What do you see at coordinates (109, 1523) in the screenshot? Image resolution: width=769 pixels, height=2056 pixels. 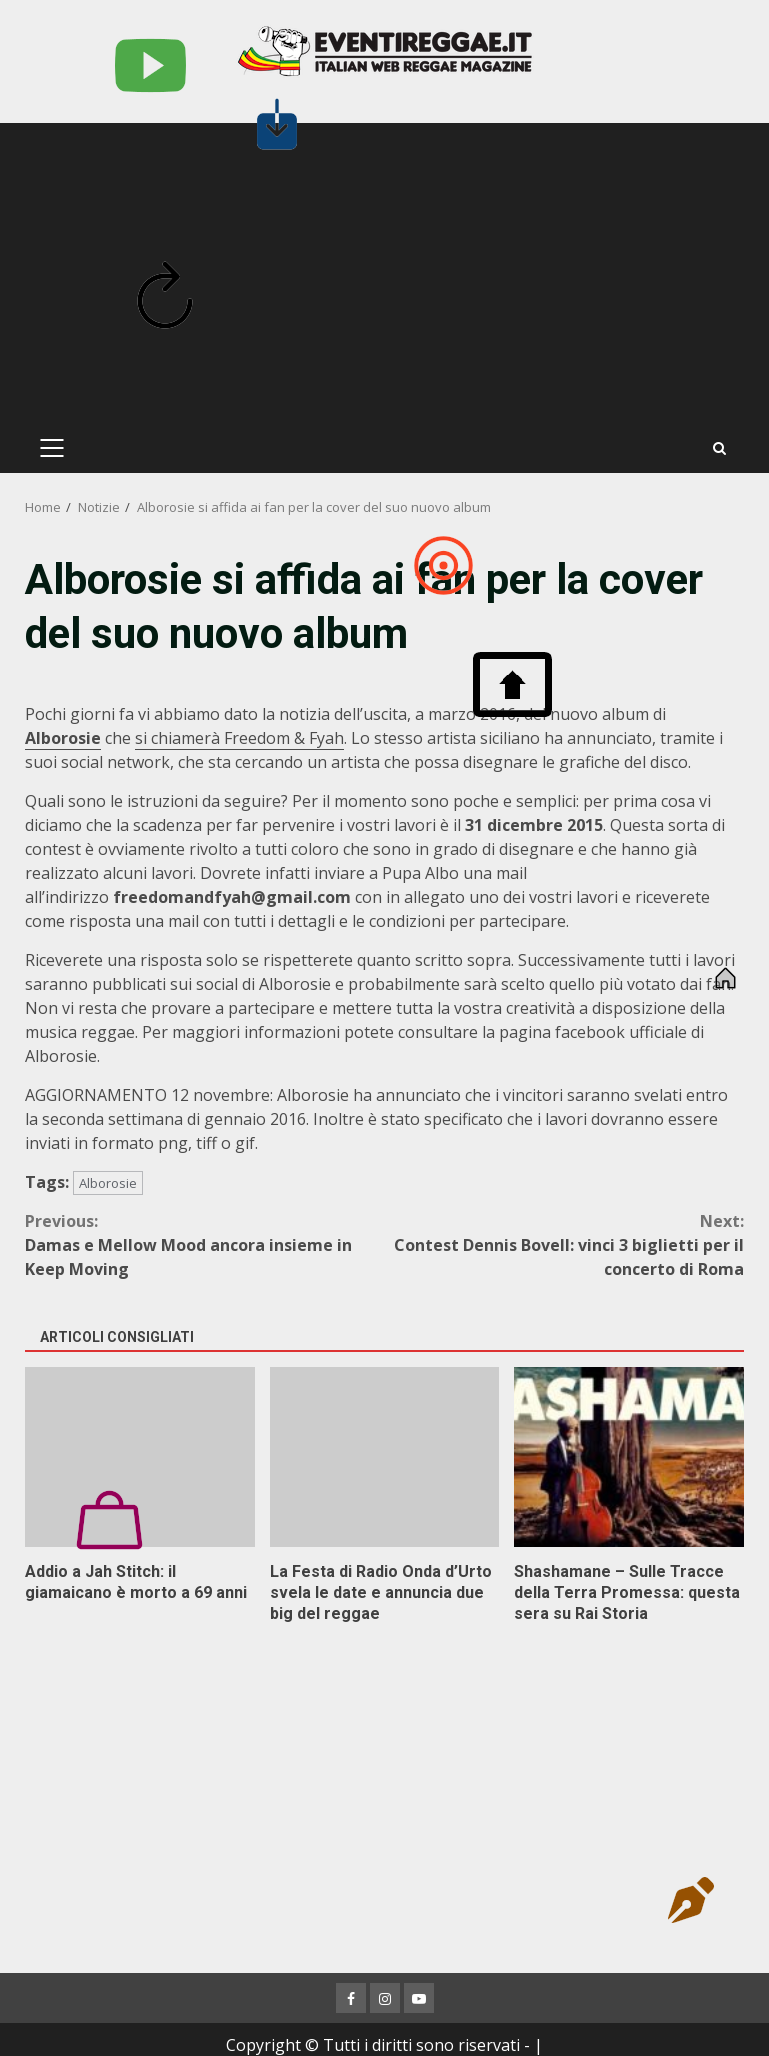 I see `view your shopping bag` at bounding box center [109, 1523].